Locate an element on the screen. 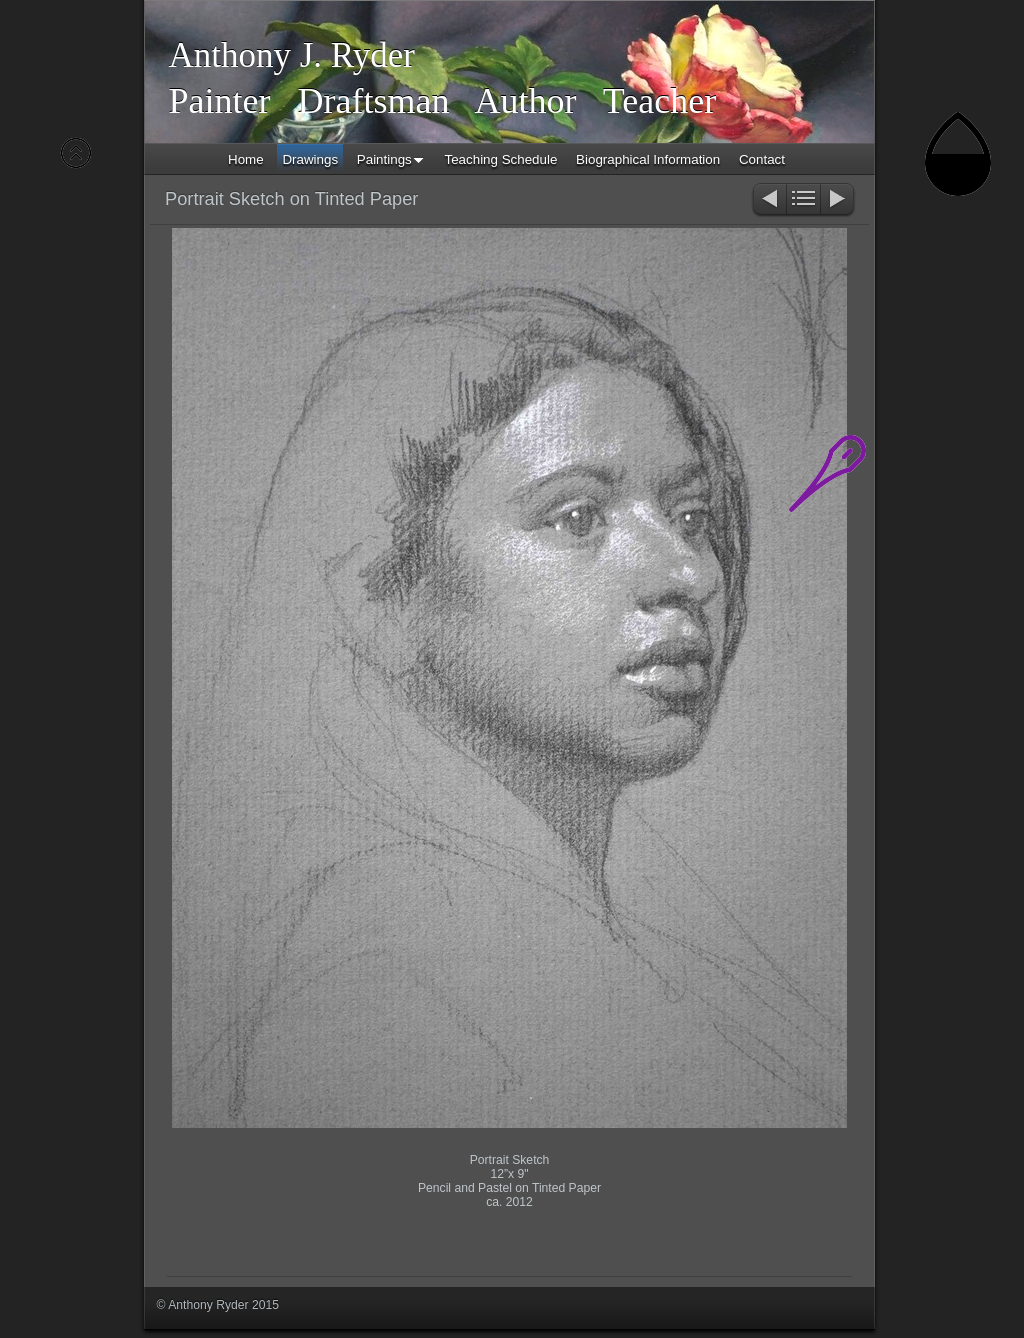 The width and height of the screenshot is (1024, 1338). adjust water or liquid fill level is located at coordinates (958, 157).